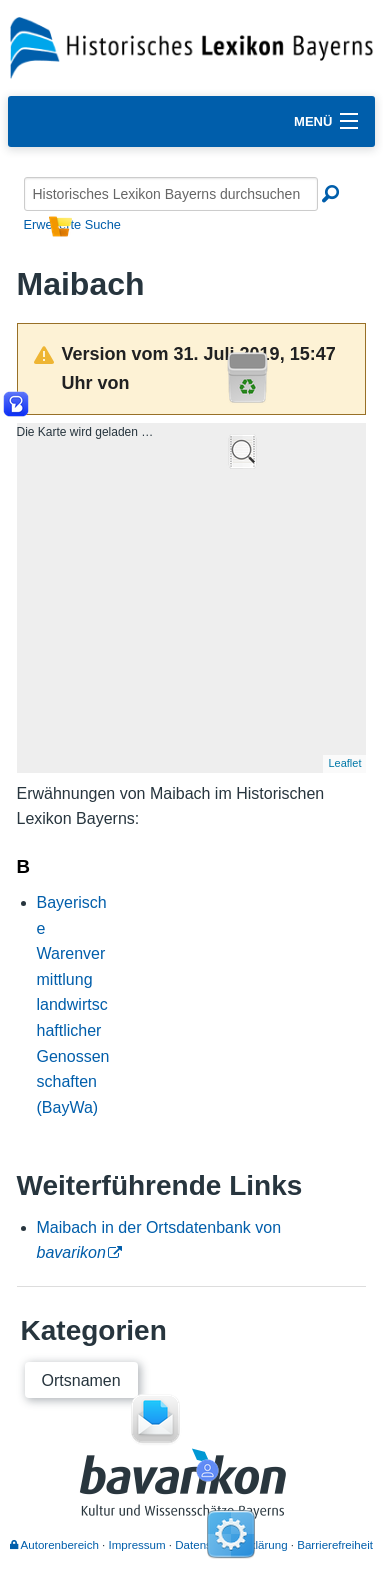 The image size is (383, 1592). What do you see at coordinates (242, 451) in the screenshot?
I see `open gnome logs application` at bounding box center [242, 451].